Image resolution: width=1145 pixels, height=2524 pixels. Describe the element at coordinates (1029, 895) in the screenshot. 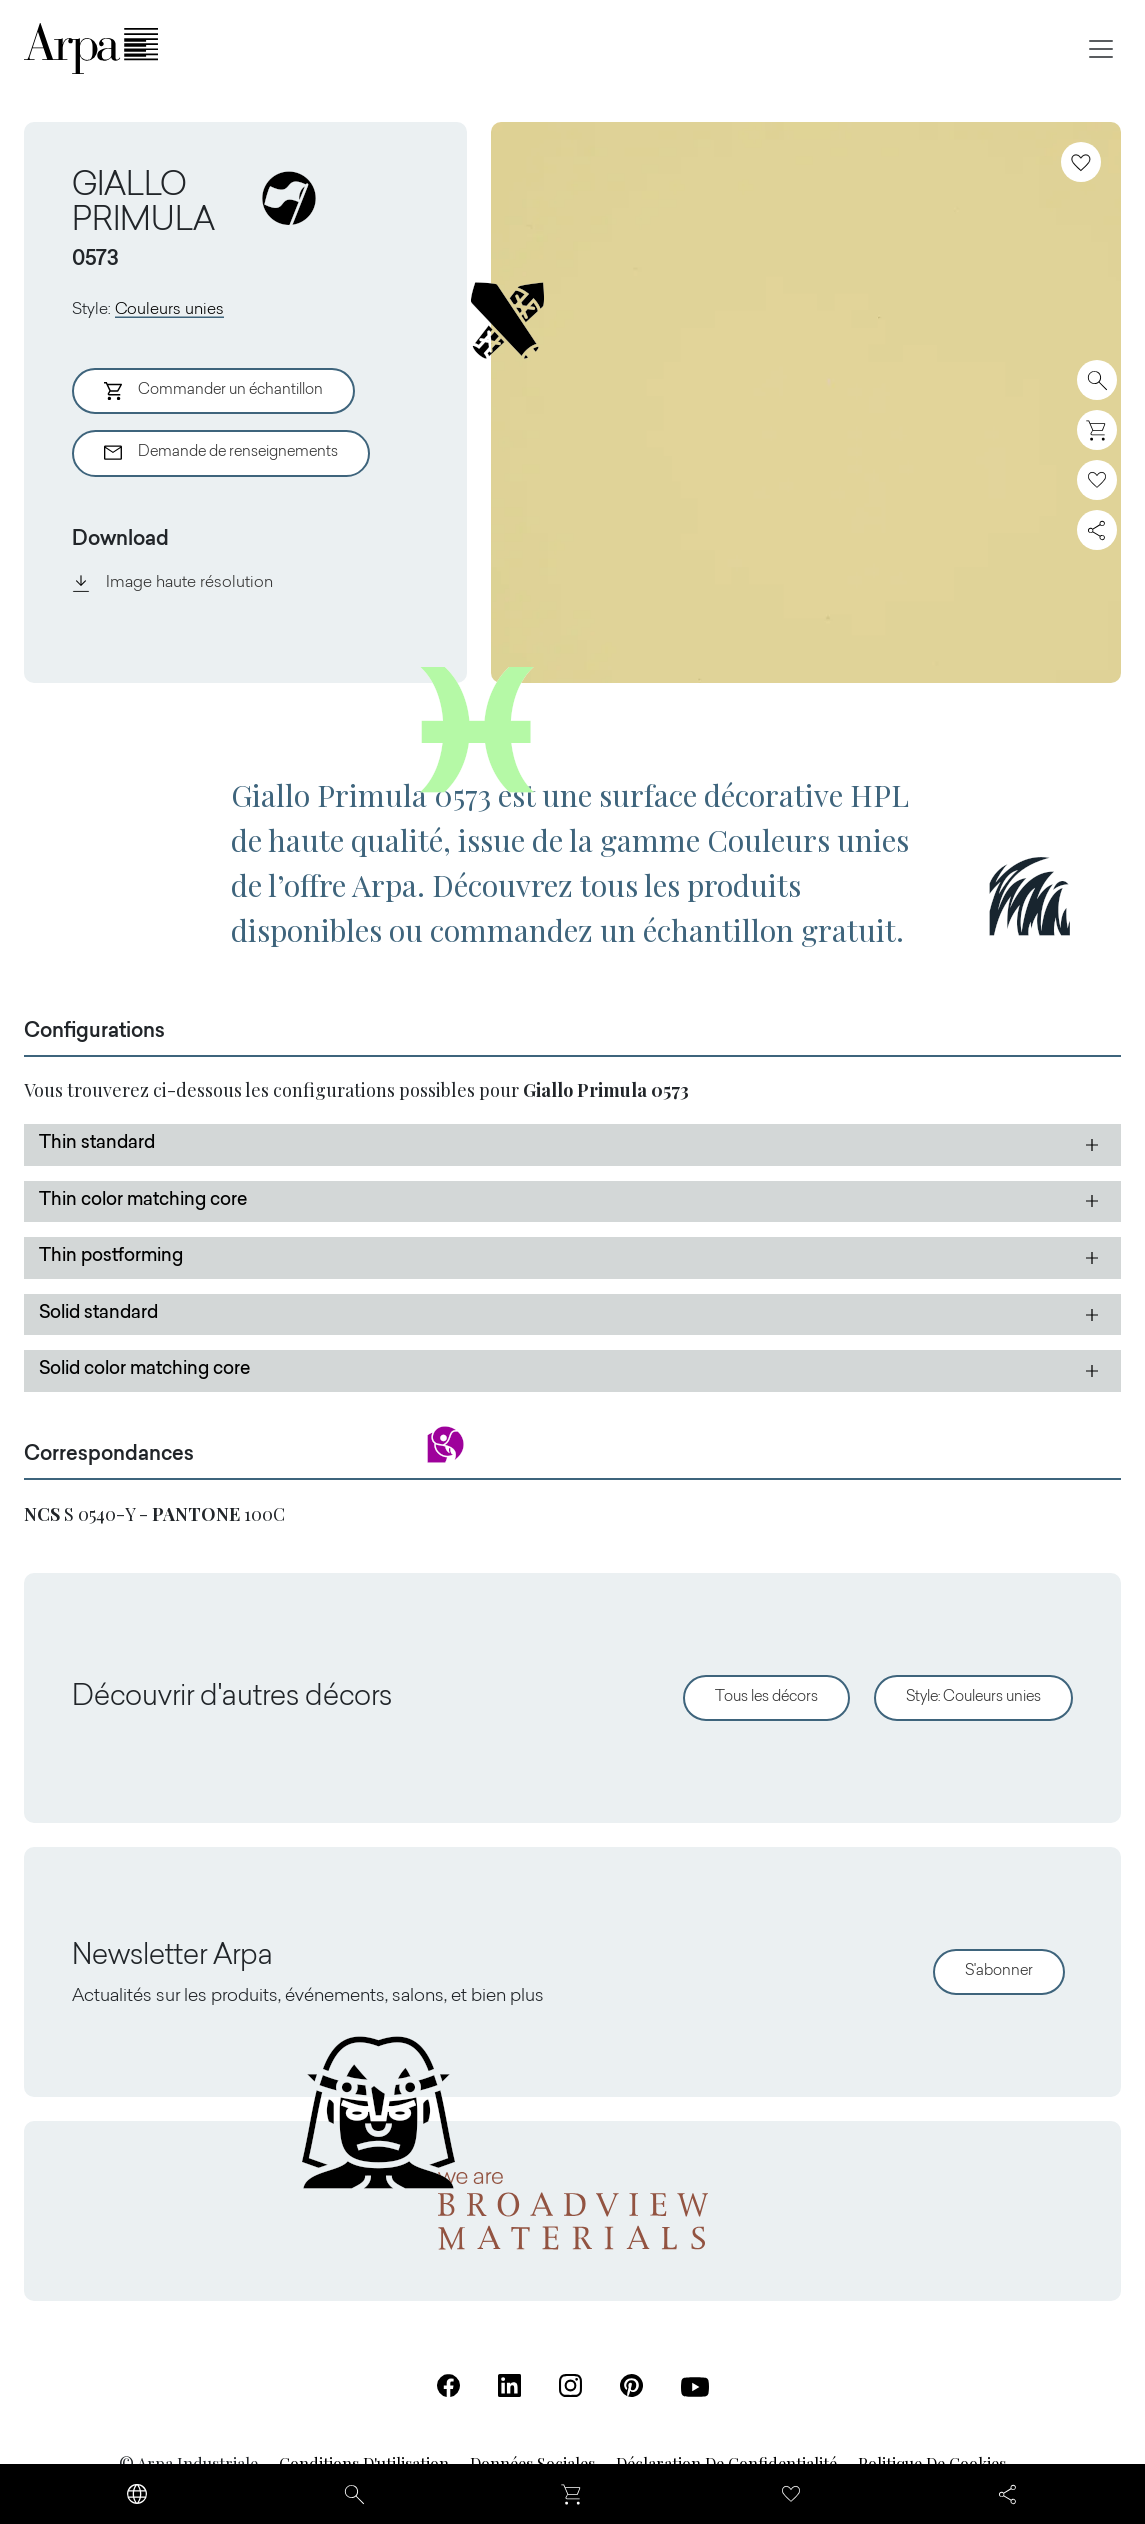

I see `activate fire wave attack or ability` at that location.